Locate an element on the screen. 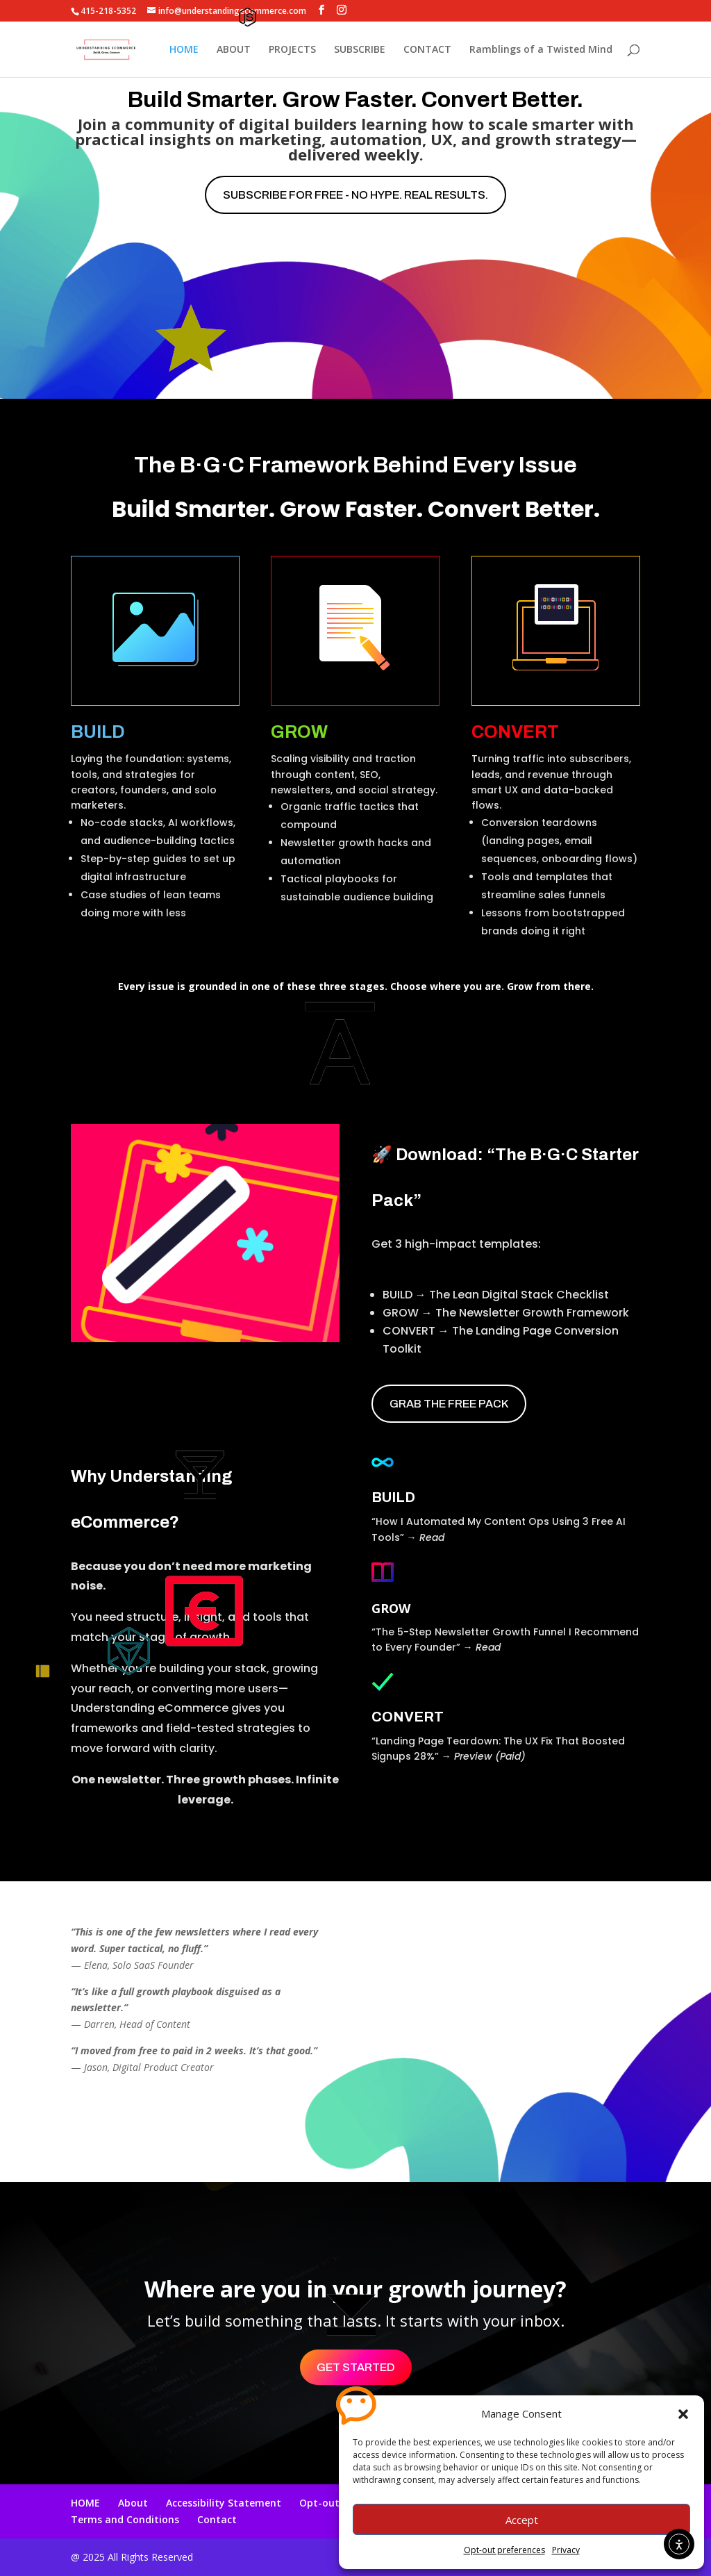  skip to bottom of page or list is located at coordinates (351, 2315).